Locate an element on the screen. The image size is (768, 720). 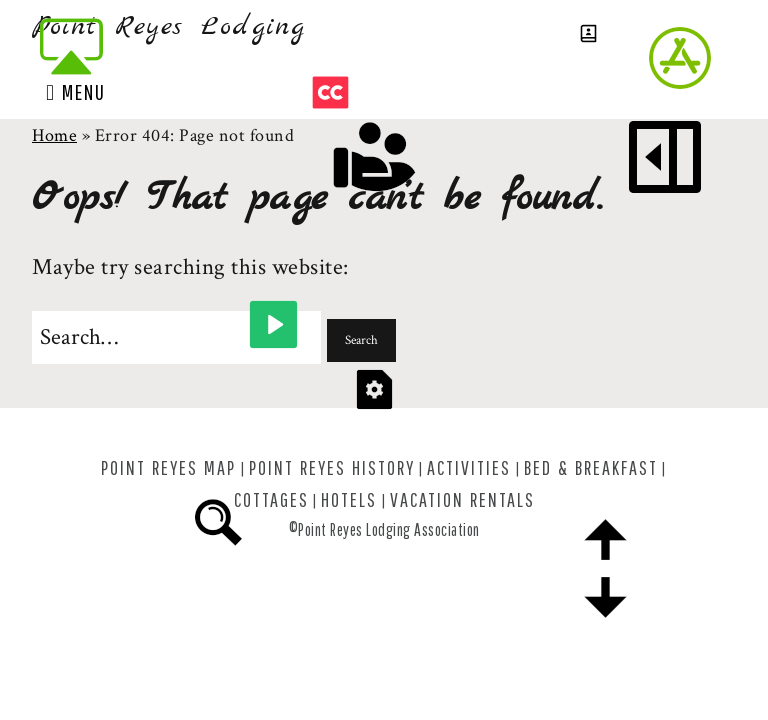
open SearXNG privacy-focused search engine is located at coordinates (218, 522).